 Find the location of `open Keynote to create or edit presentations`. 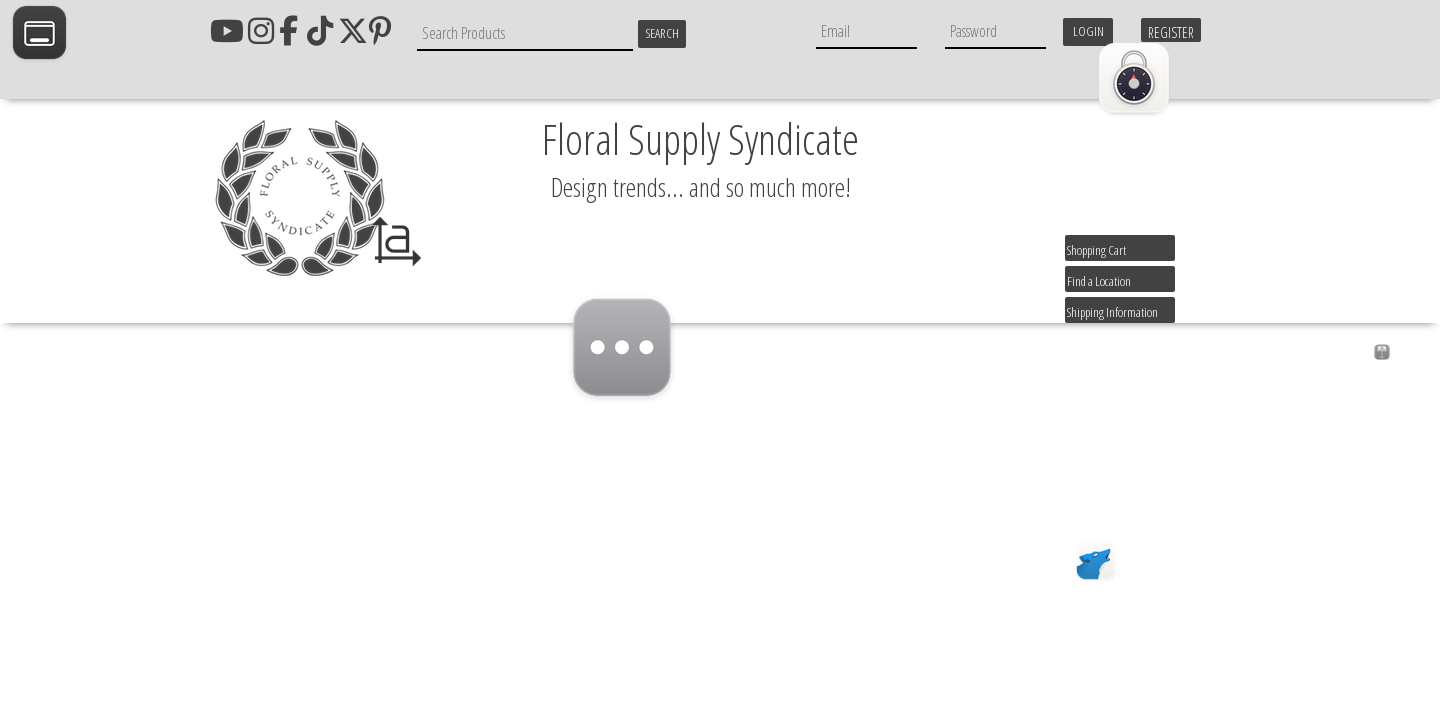

open Keynote to create or edit presentations is located at coordinates (1382, 352).